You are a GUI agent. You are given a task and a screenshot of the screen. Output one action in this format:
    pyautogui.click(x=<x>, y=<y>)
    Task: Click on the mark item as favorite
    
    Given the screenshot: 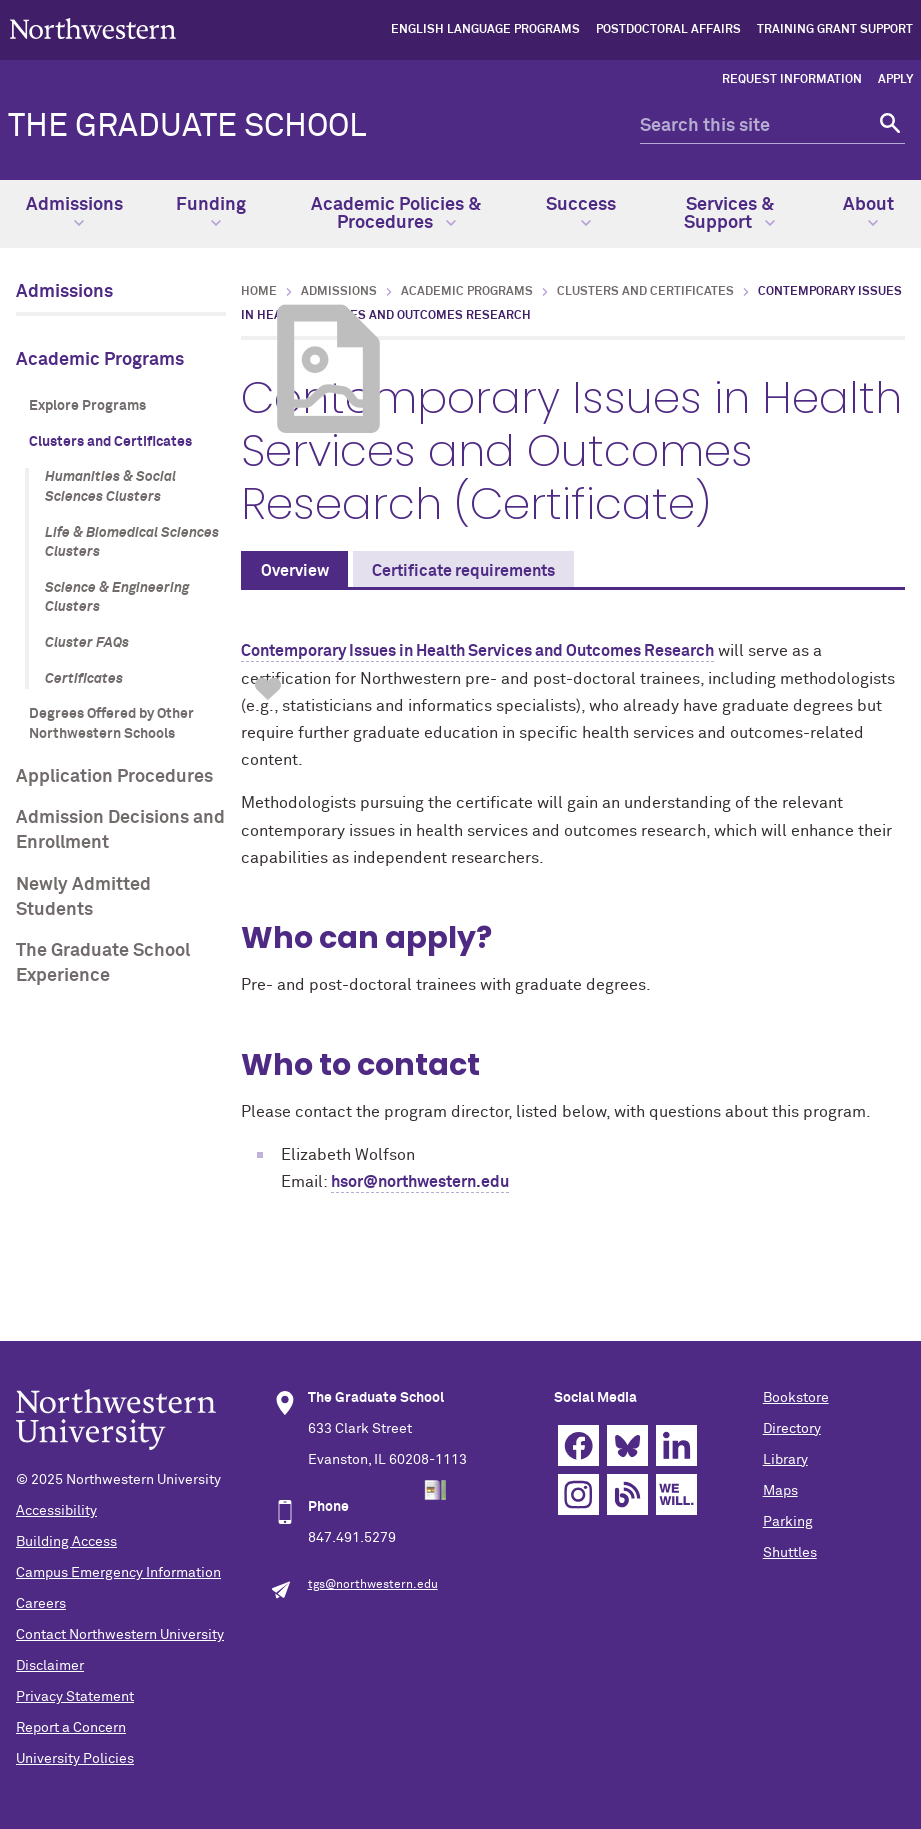 What is the action you would take?
    pyautogui.click(x=268, y=689)
    